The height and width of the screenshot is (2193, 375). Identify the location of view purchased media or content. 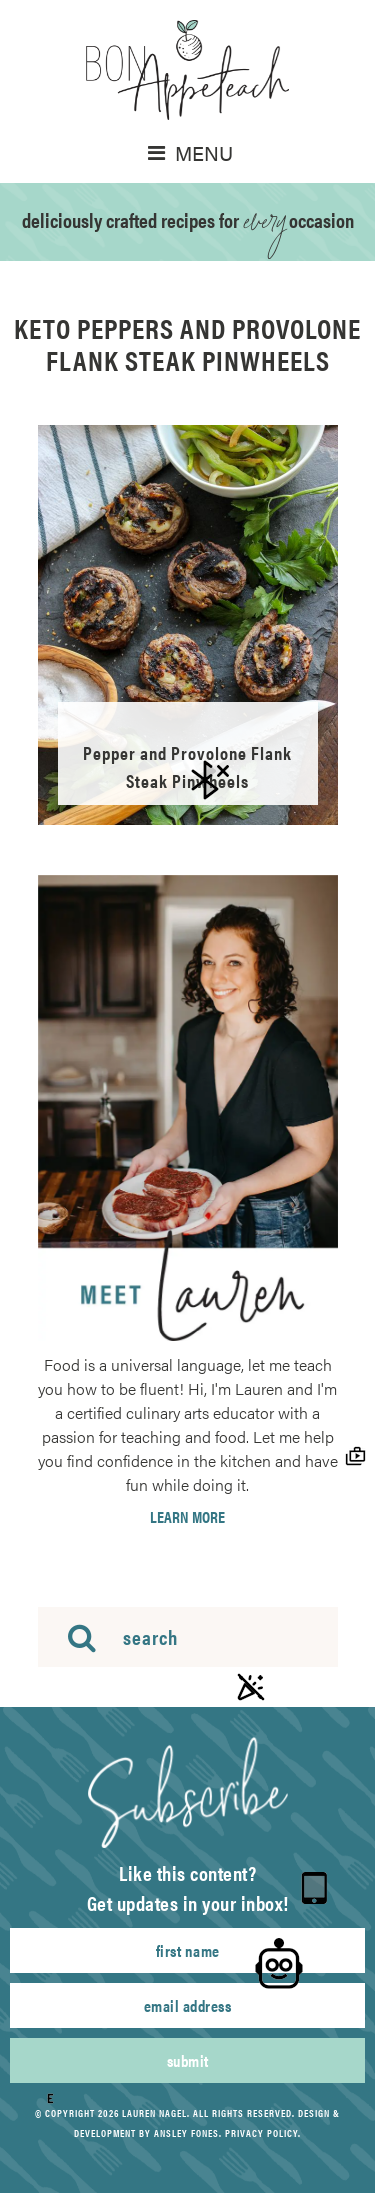
(355, 1456).